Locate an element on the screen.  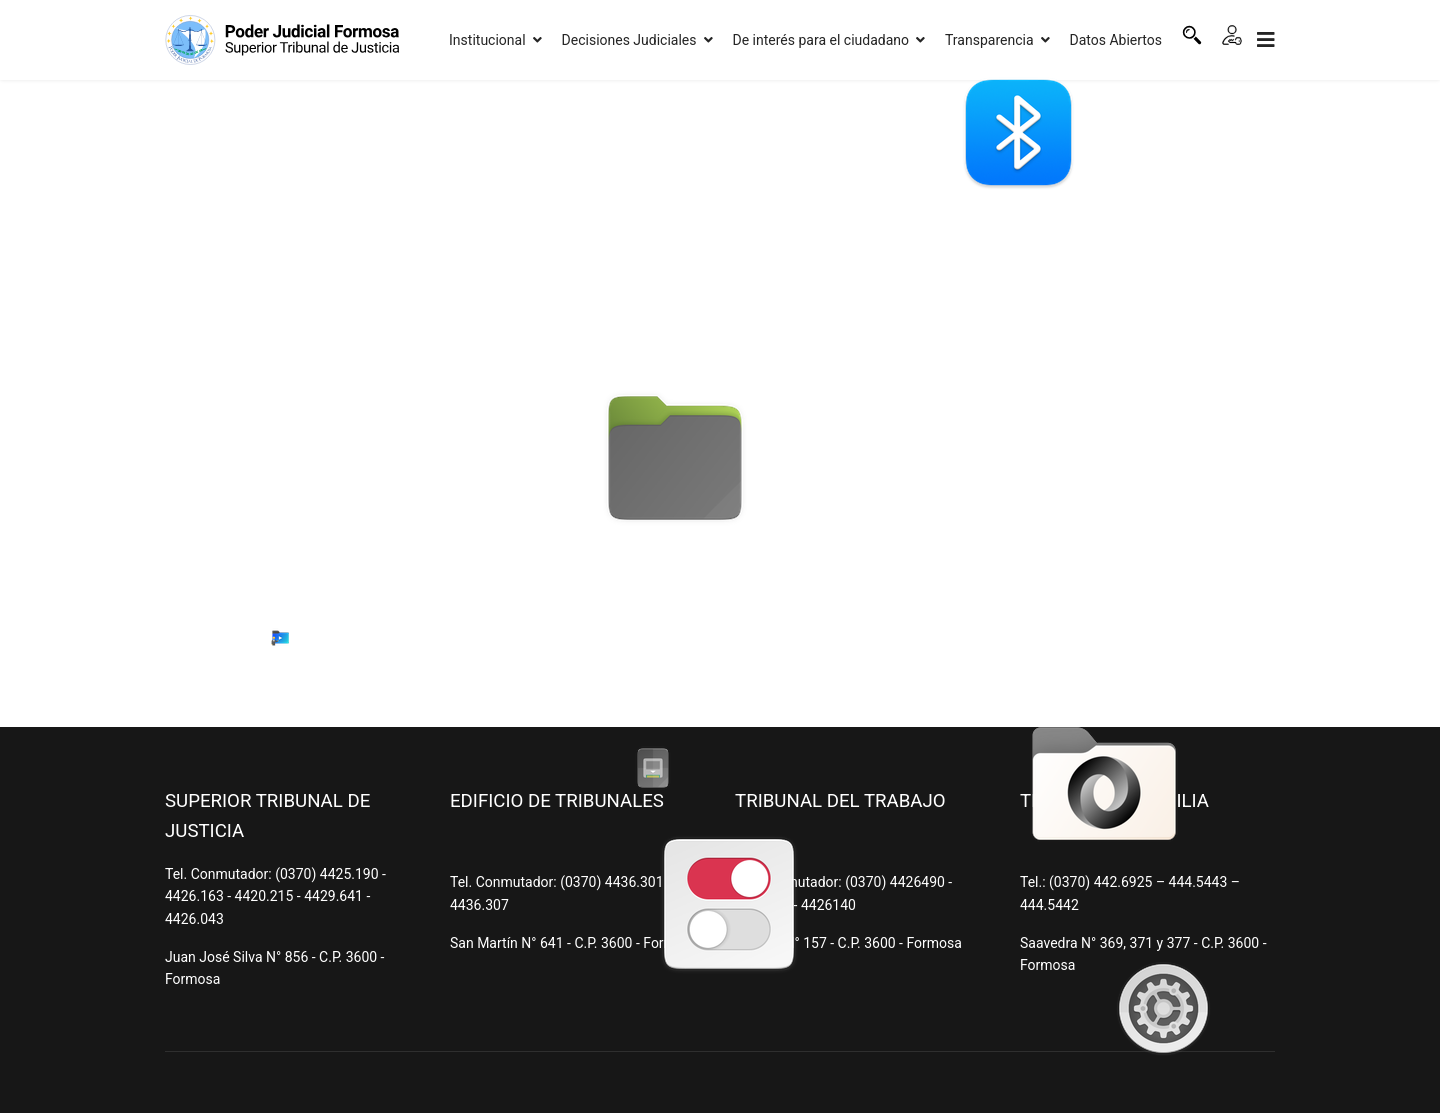
open a folder or directory is located at coordinates (675, 458).